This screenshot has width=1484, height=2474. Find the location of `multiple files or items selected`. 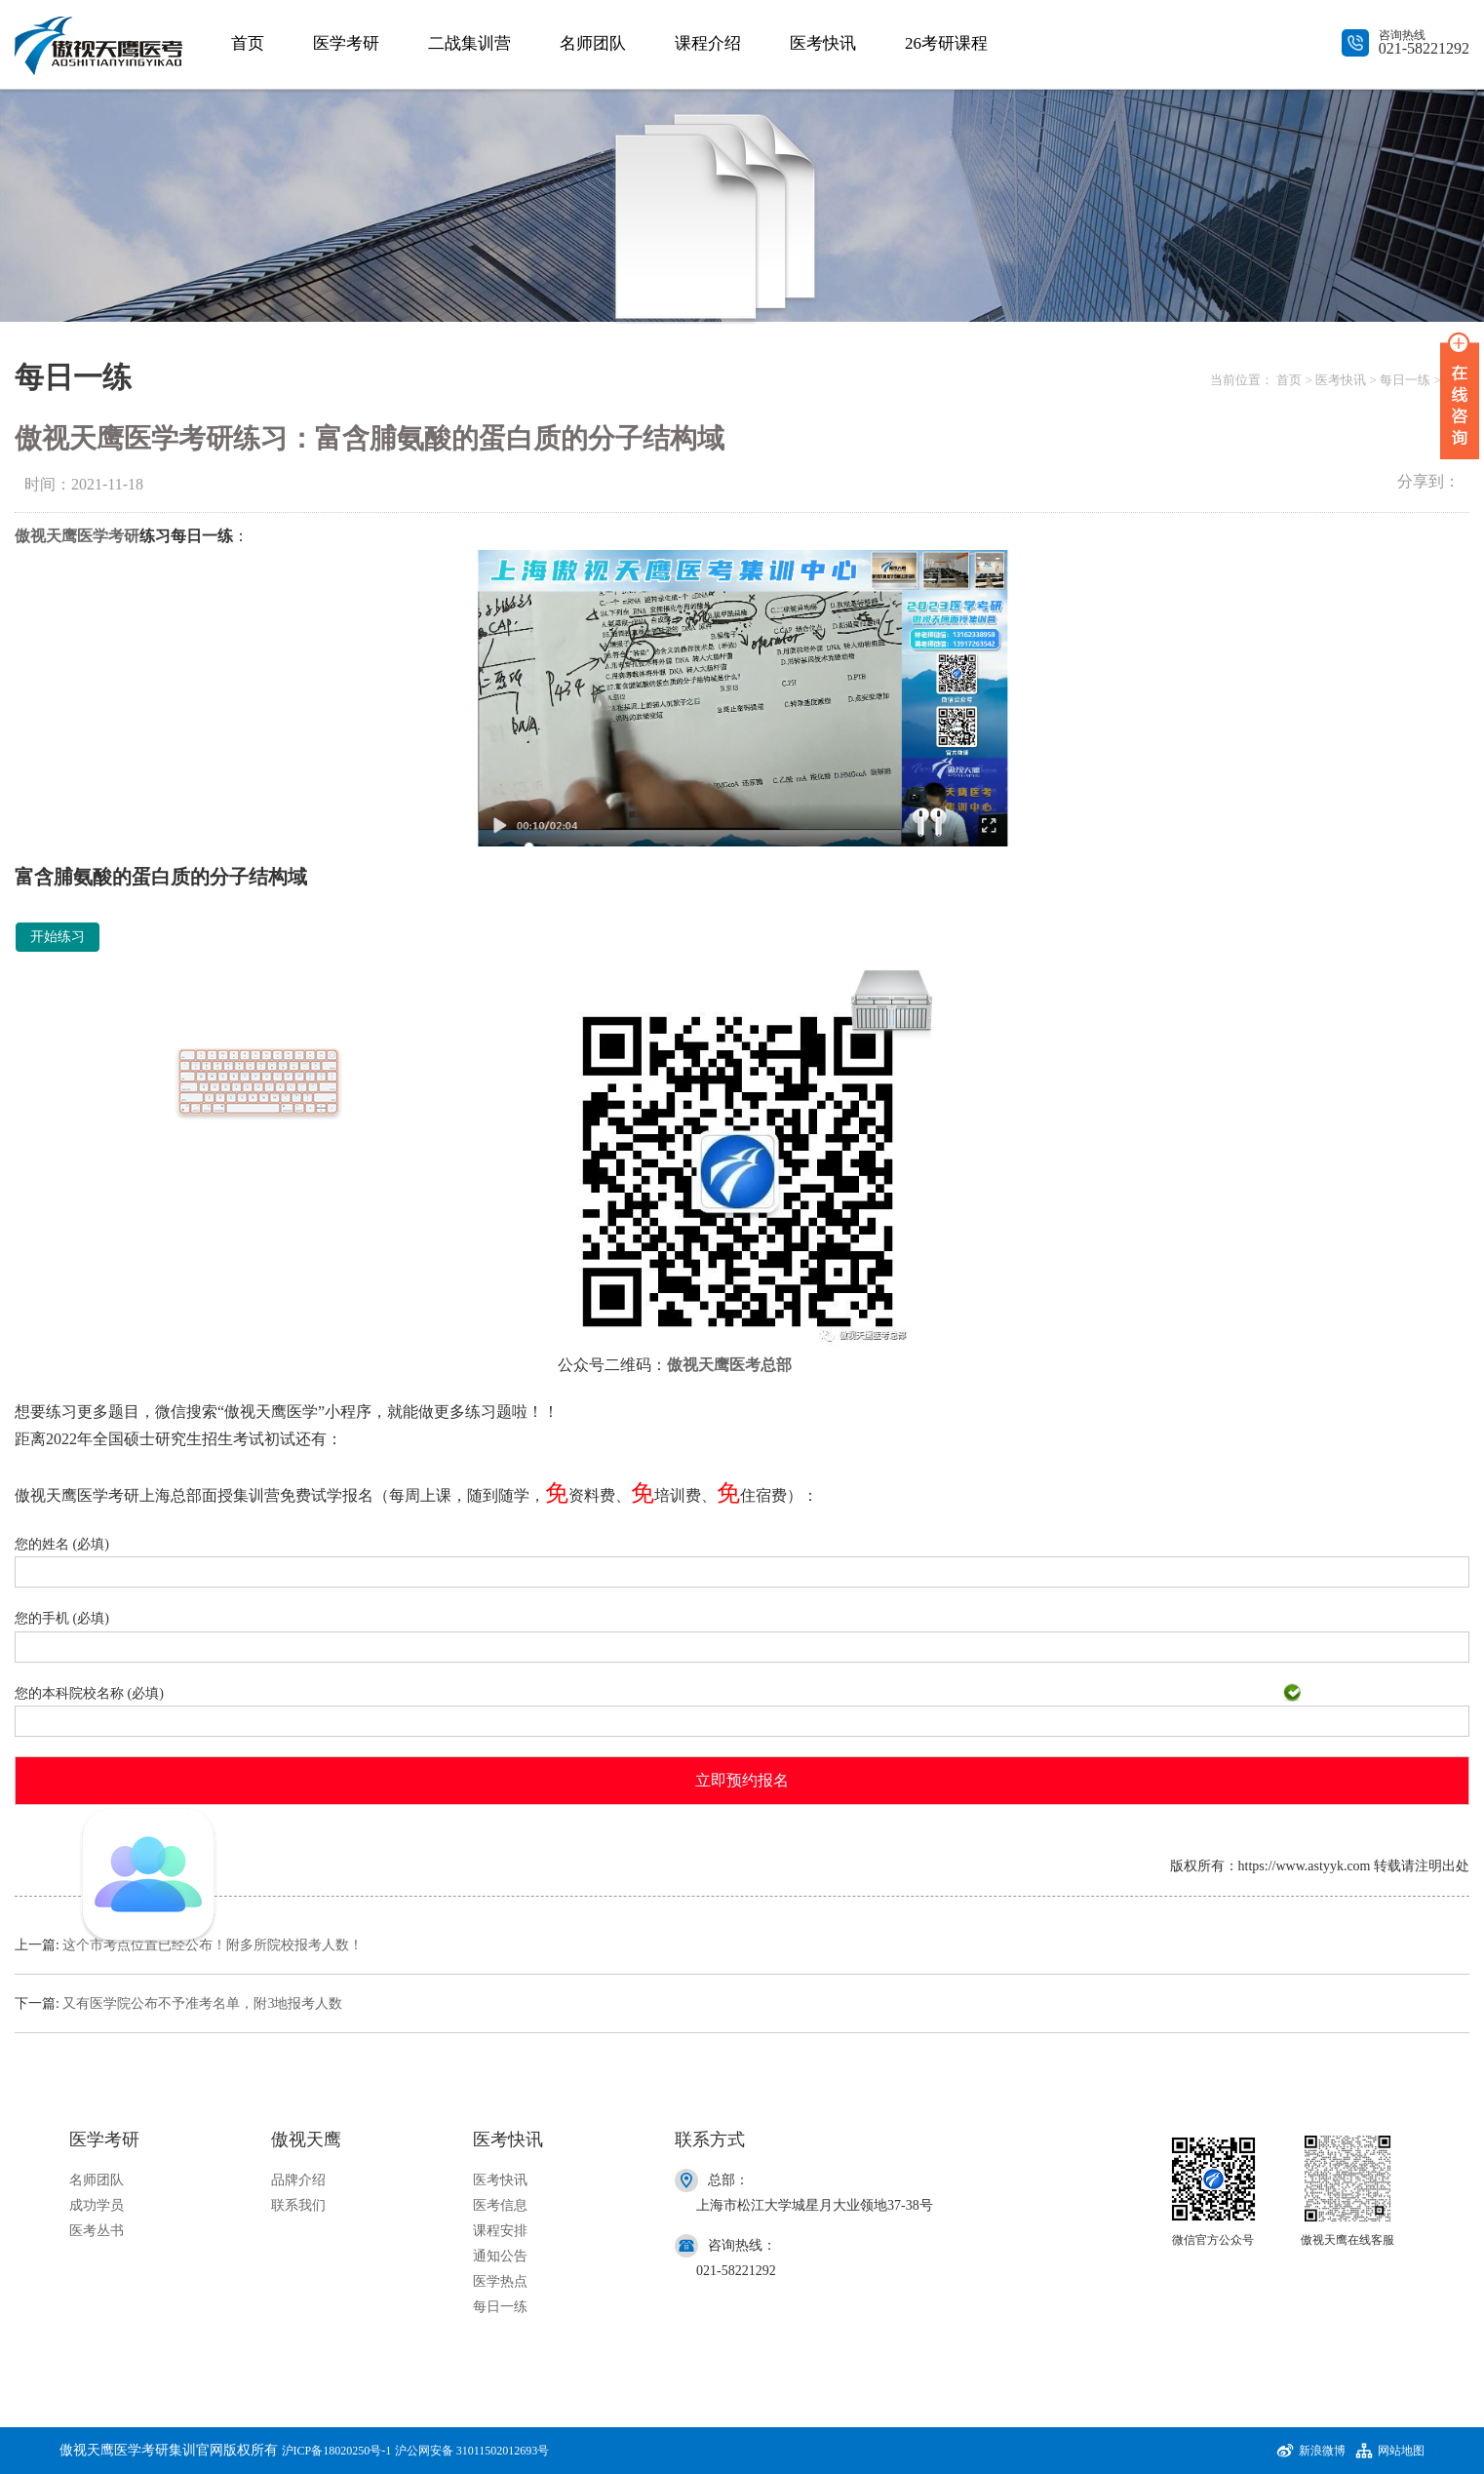

multiple files or items selected is located at coordinates (714, 219).